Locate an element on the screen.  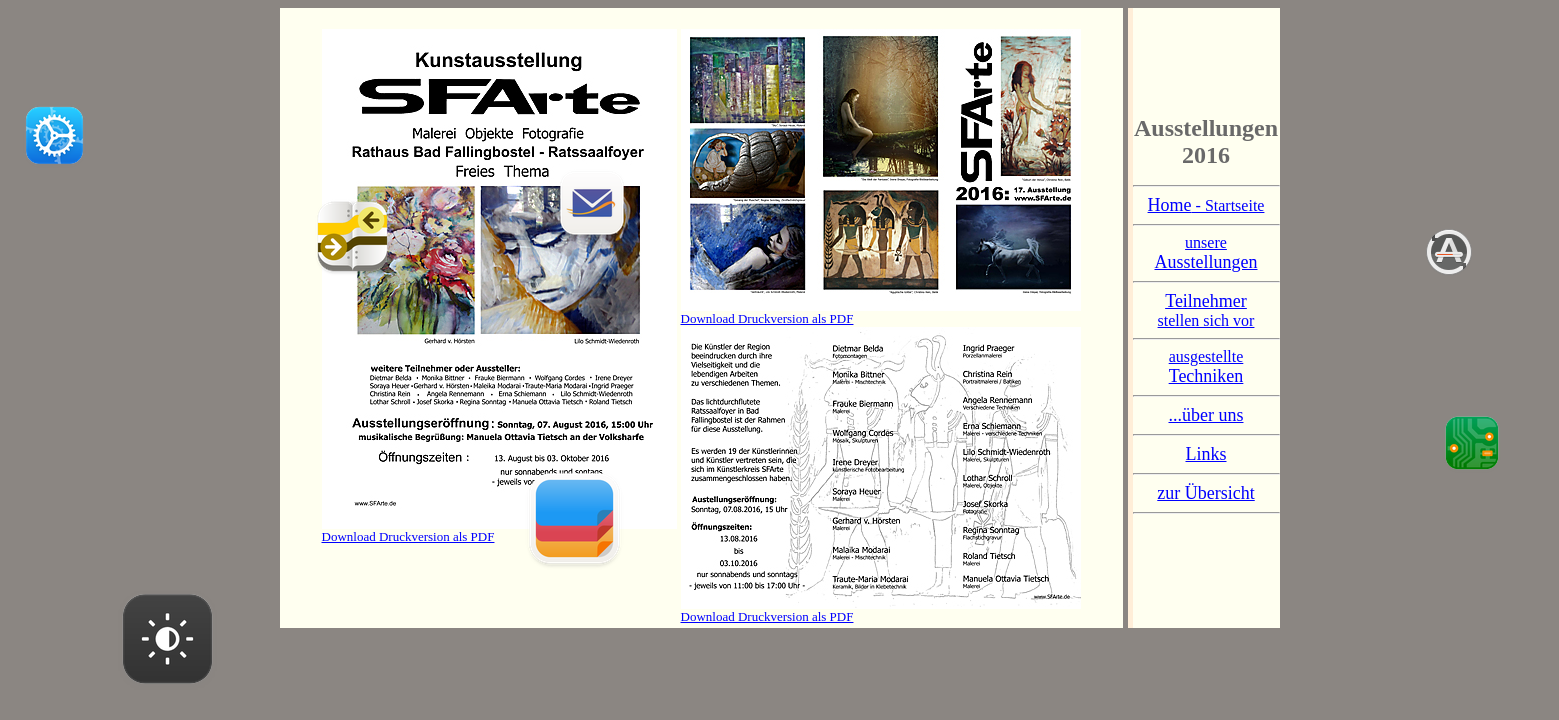
open fastmail email app is located at coordinates (592, 203).